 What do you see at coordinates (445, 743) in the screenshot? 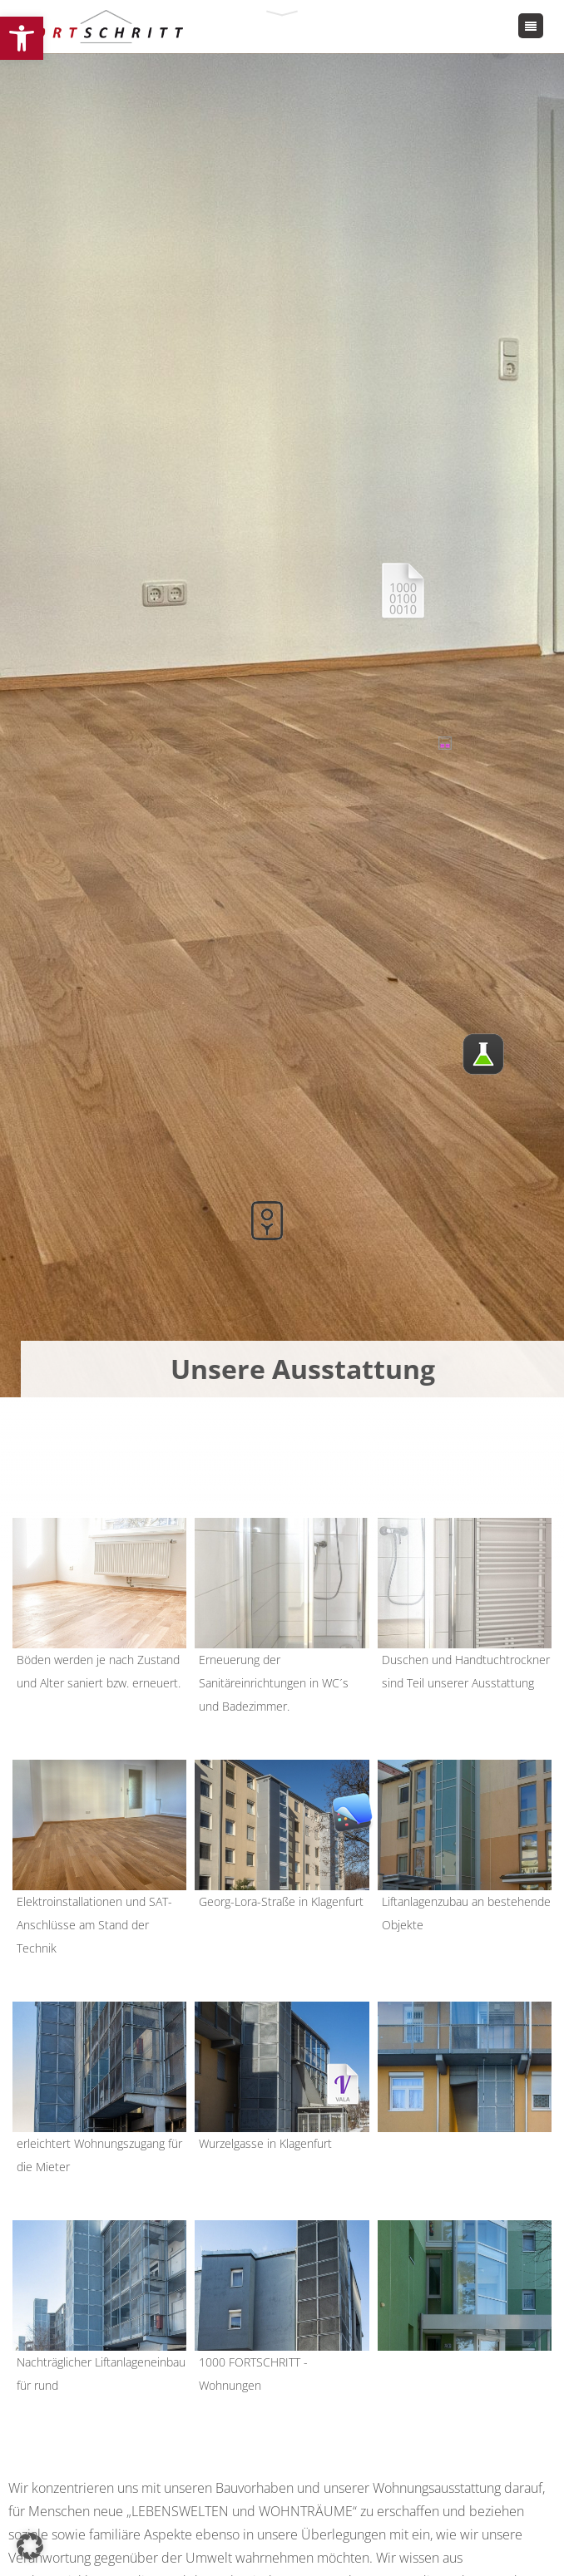
I see `select all items in the current view` at bounding box center [445, 743].